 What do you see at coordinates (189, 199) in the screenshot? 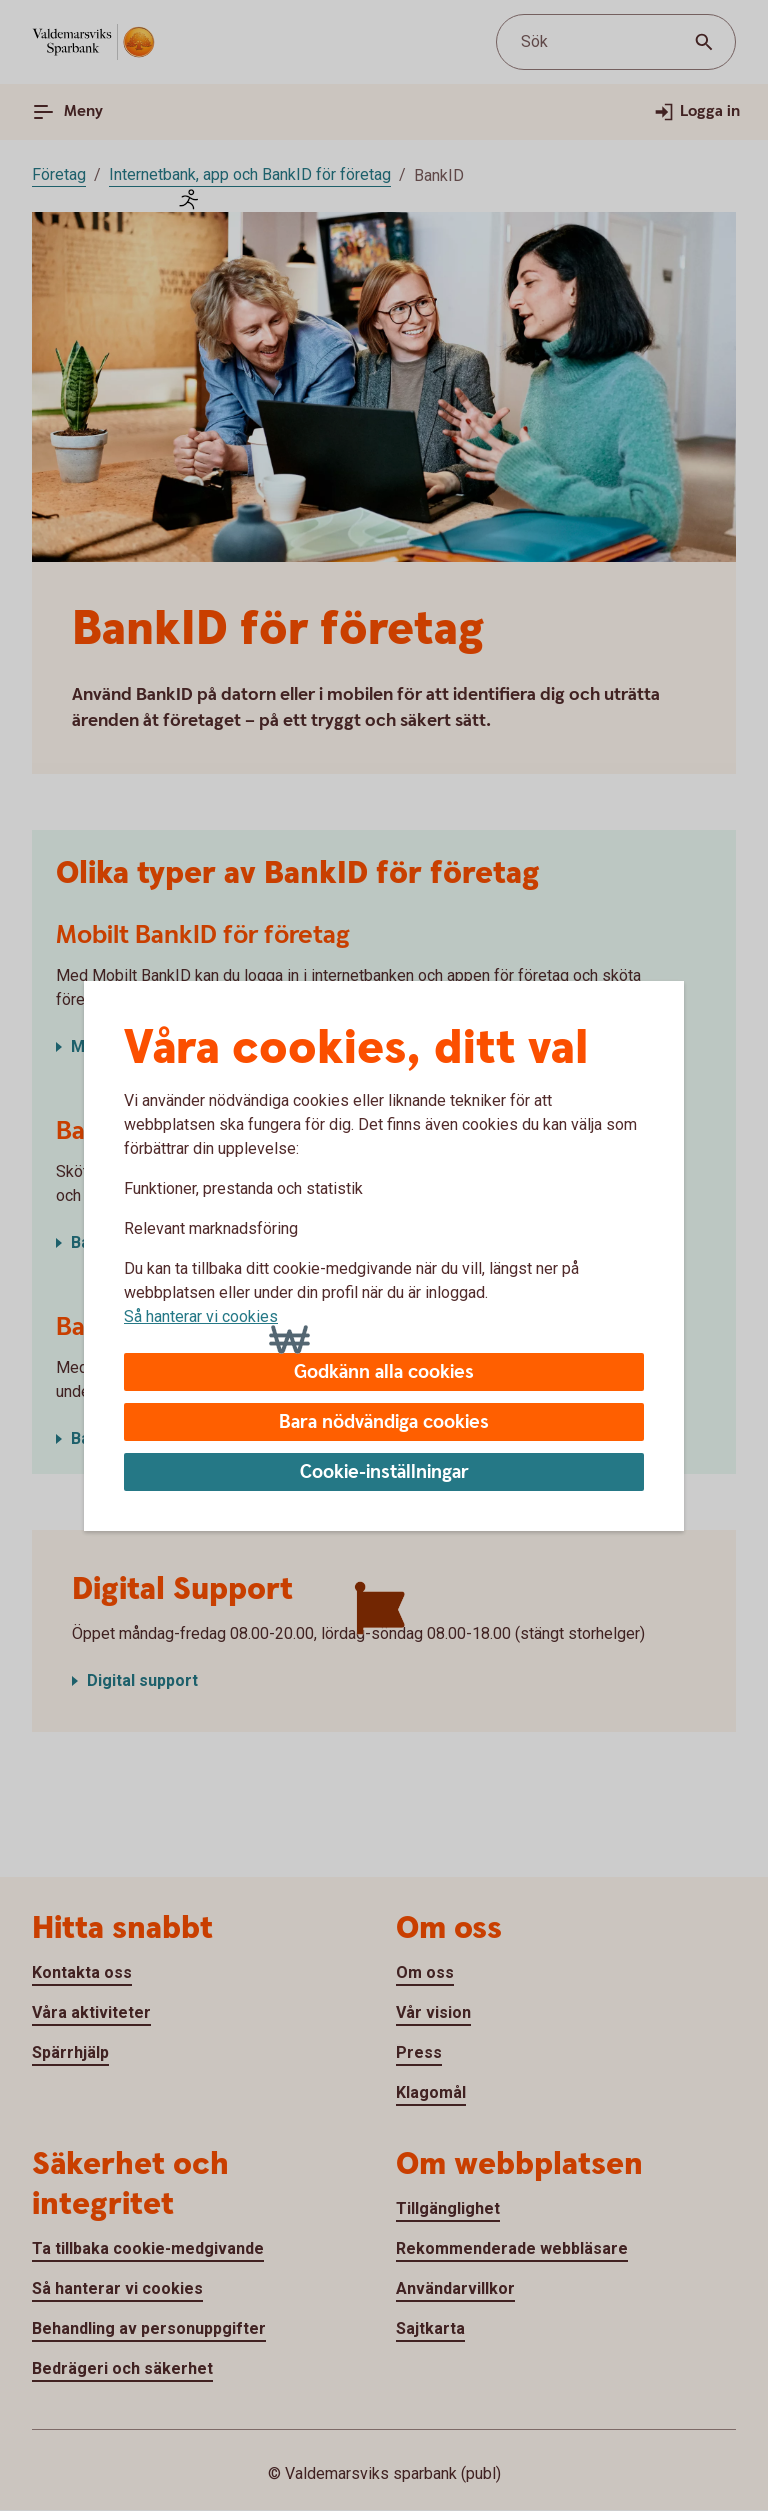
I see `start a run or workout activity` at bounding box center [189, 199].